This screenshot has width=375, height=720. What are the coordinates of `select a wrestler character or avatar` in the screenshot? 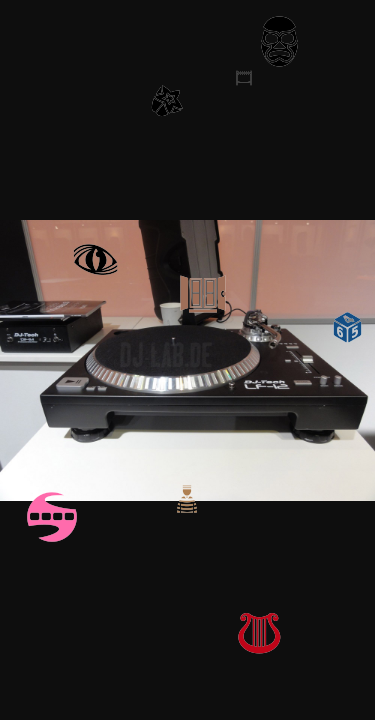 It's located at (279, 41).